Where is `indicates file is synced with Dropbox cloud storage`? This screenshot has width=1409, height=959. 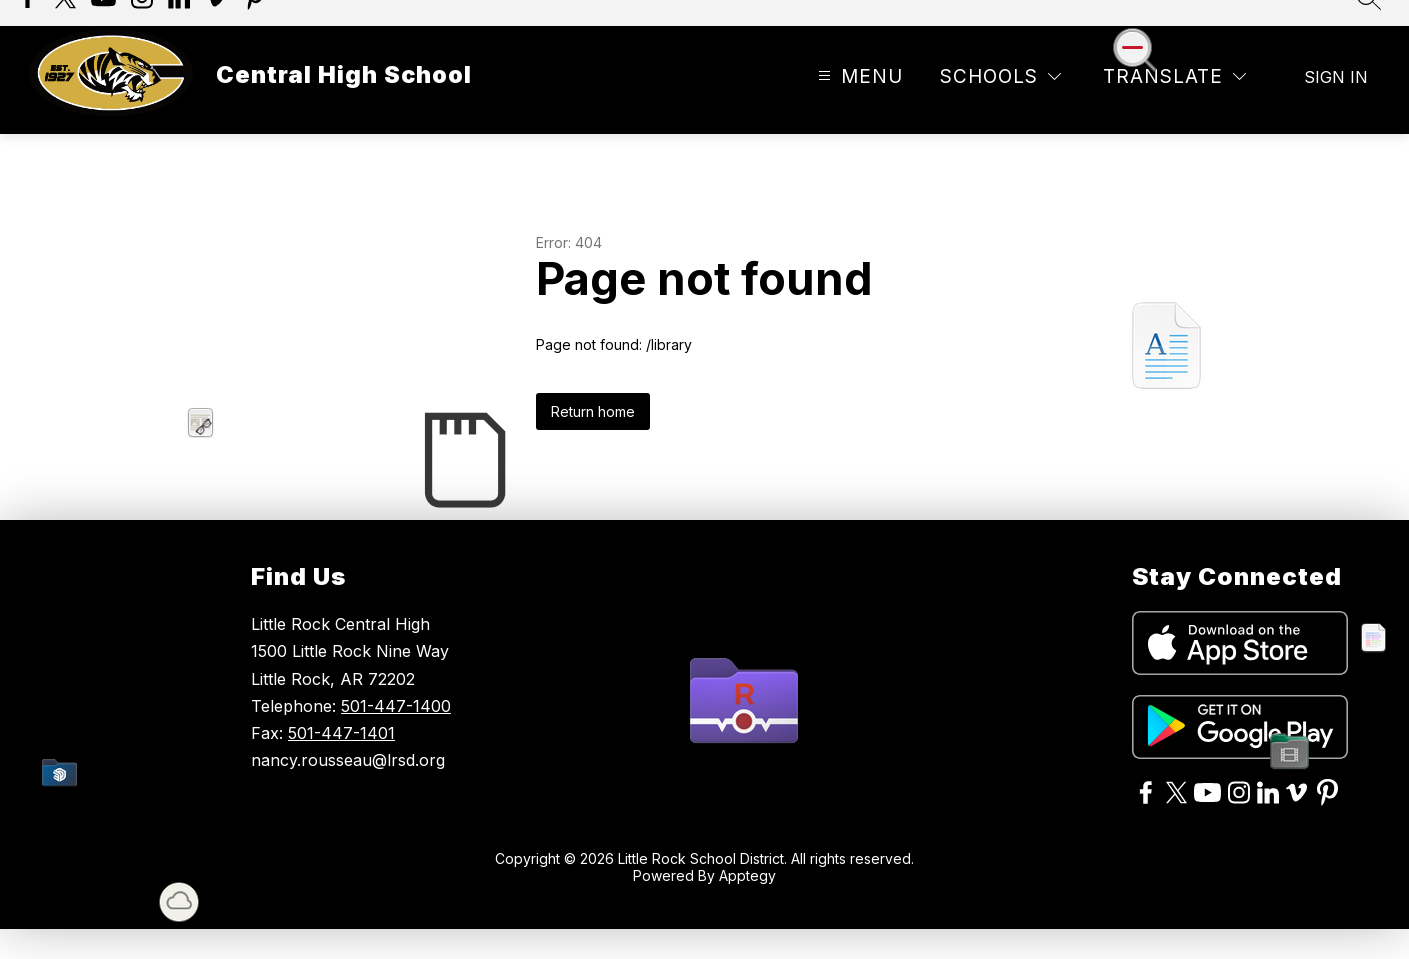 indicates file is synced with Dropbox cloud storage is located at coordinates (179, 902).